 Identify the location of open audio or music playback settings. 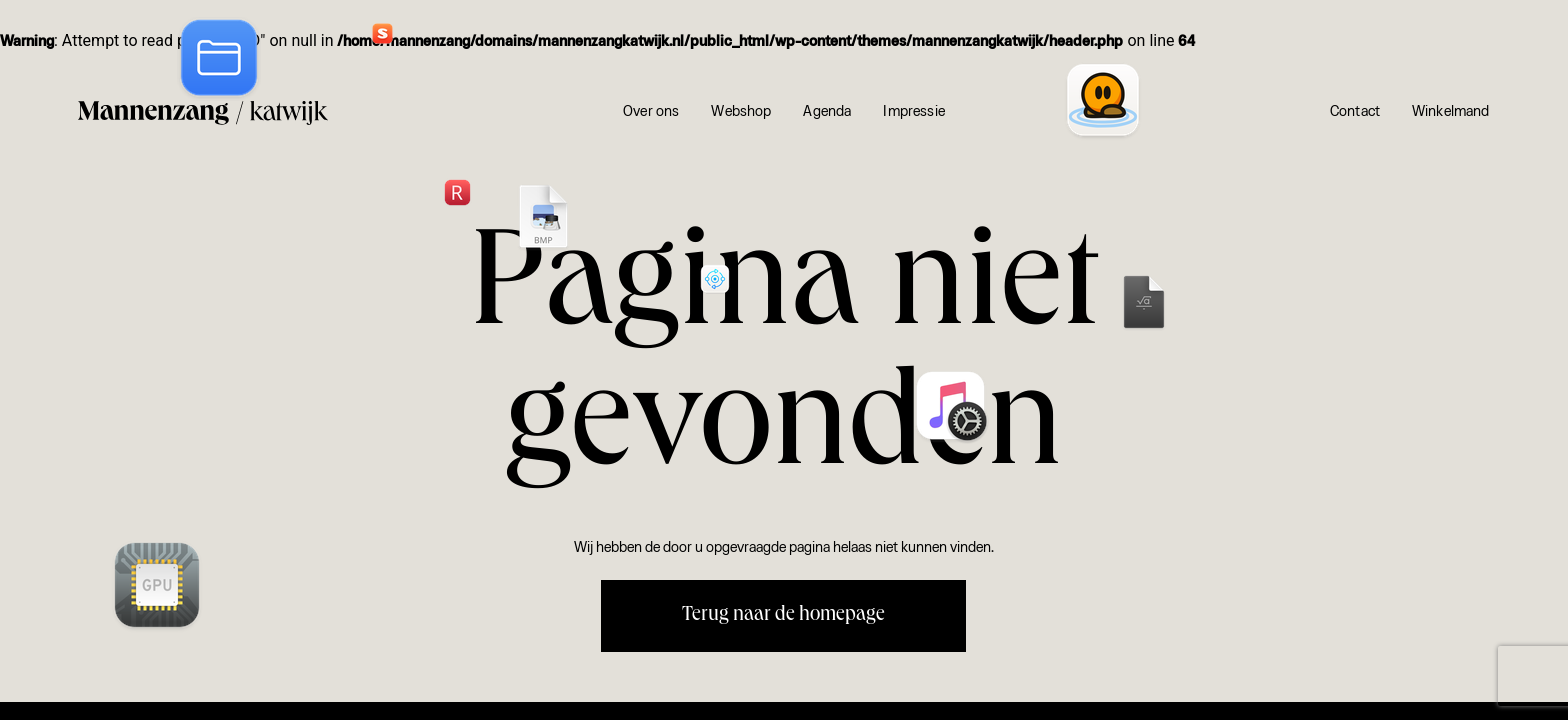
(950, 405).